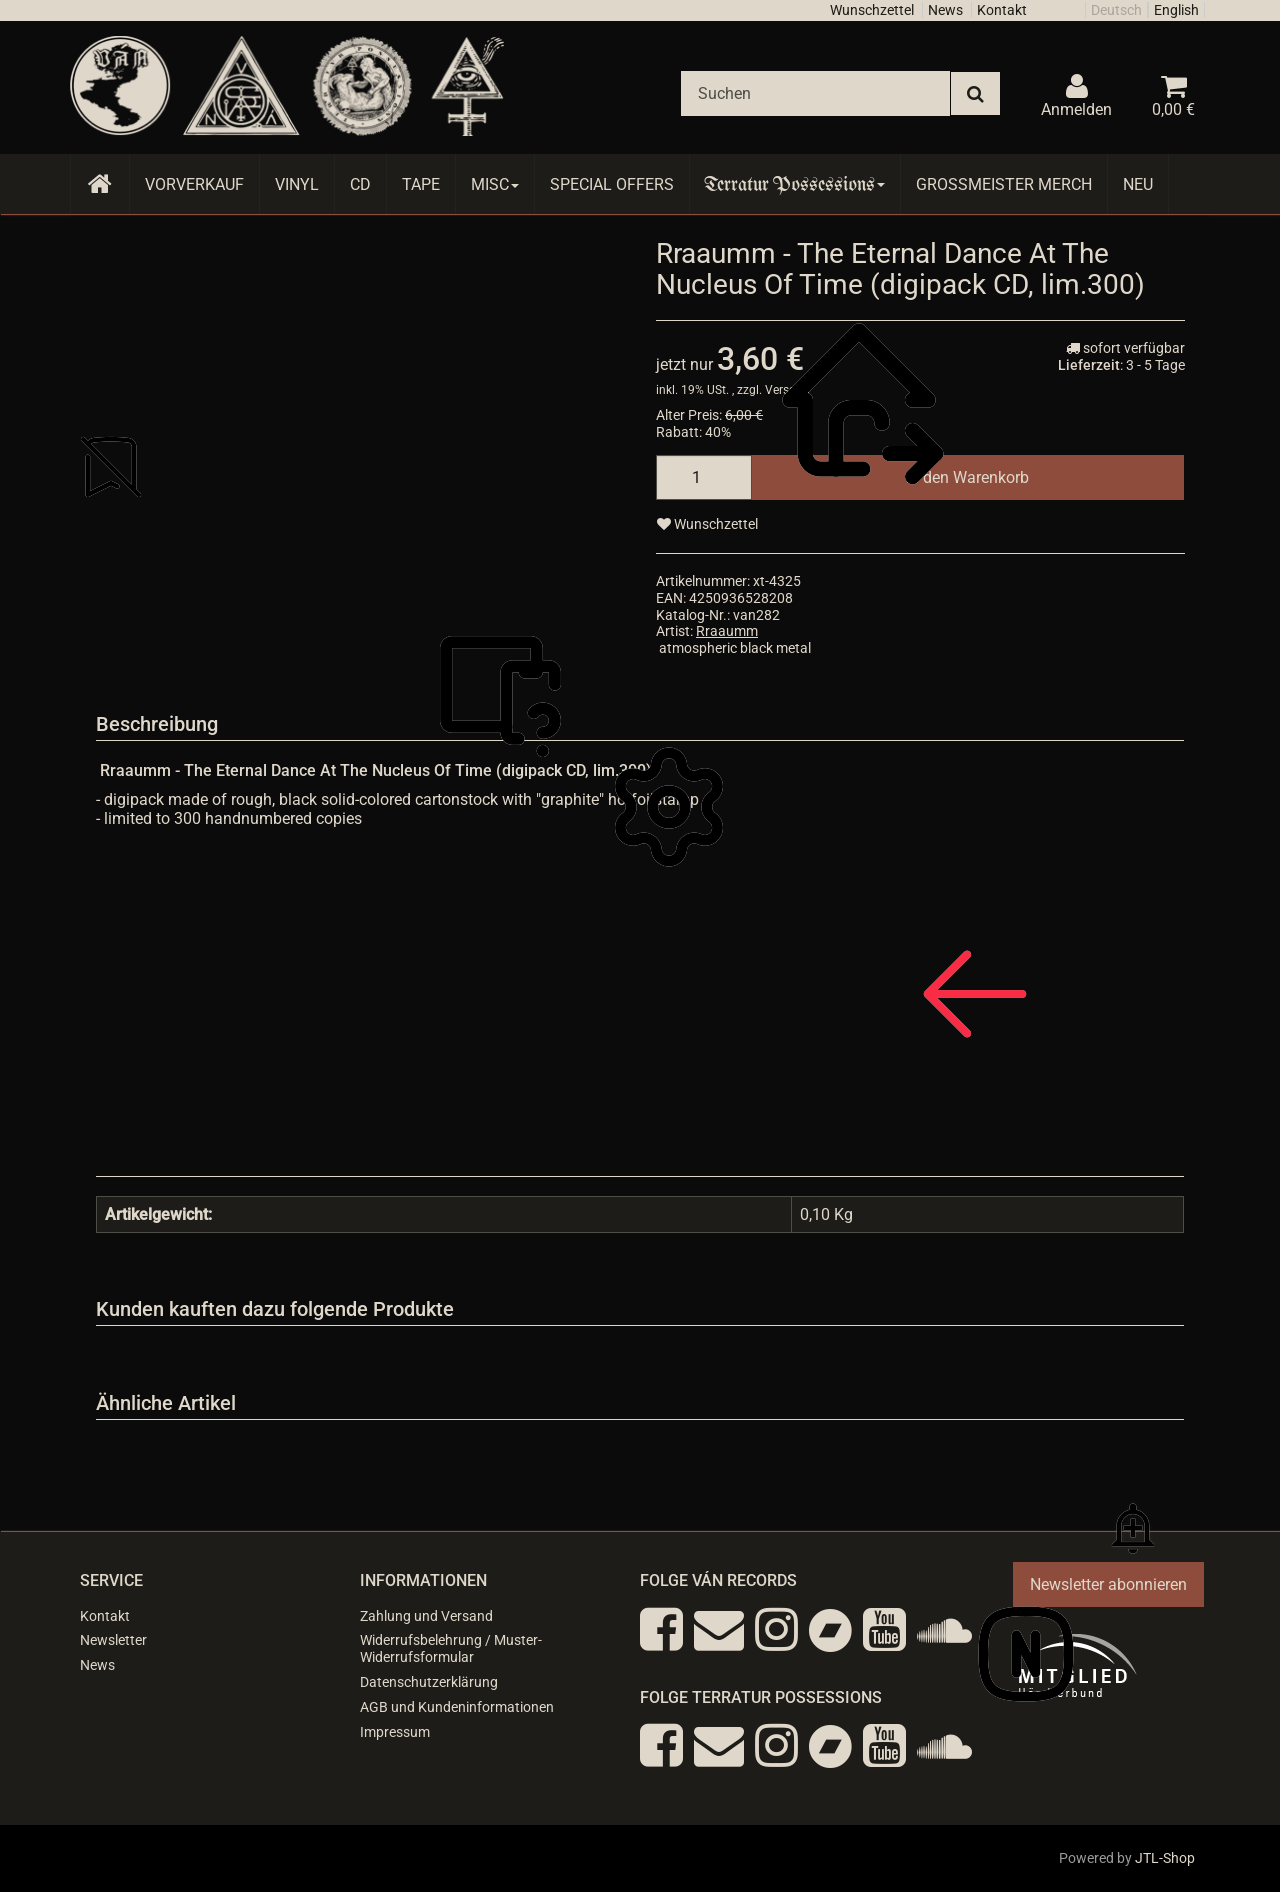  What do you see at coordinates (500, 690) in the screenshot?
I see `get help with connected devices` at bounding box center [500, 690].